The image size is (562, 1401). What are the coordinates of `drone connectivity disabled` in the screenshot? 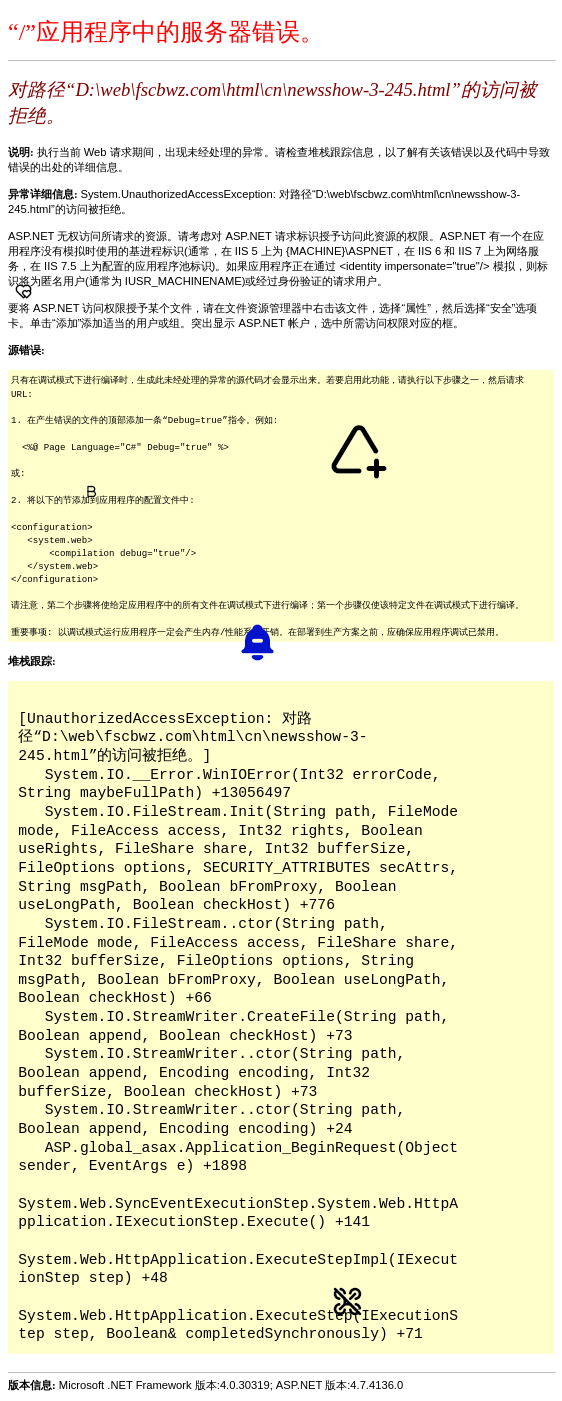 It's located at (347, 1301).